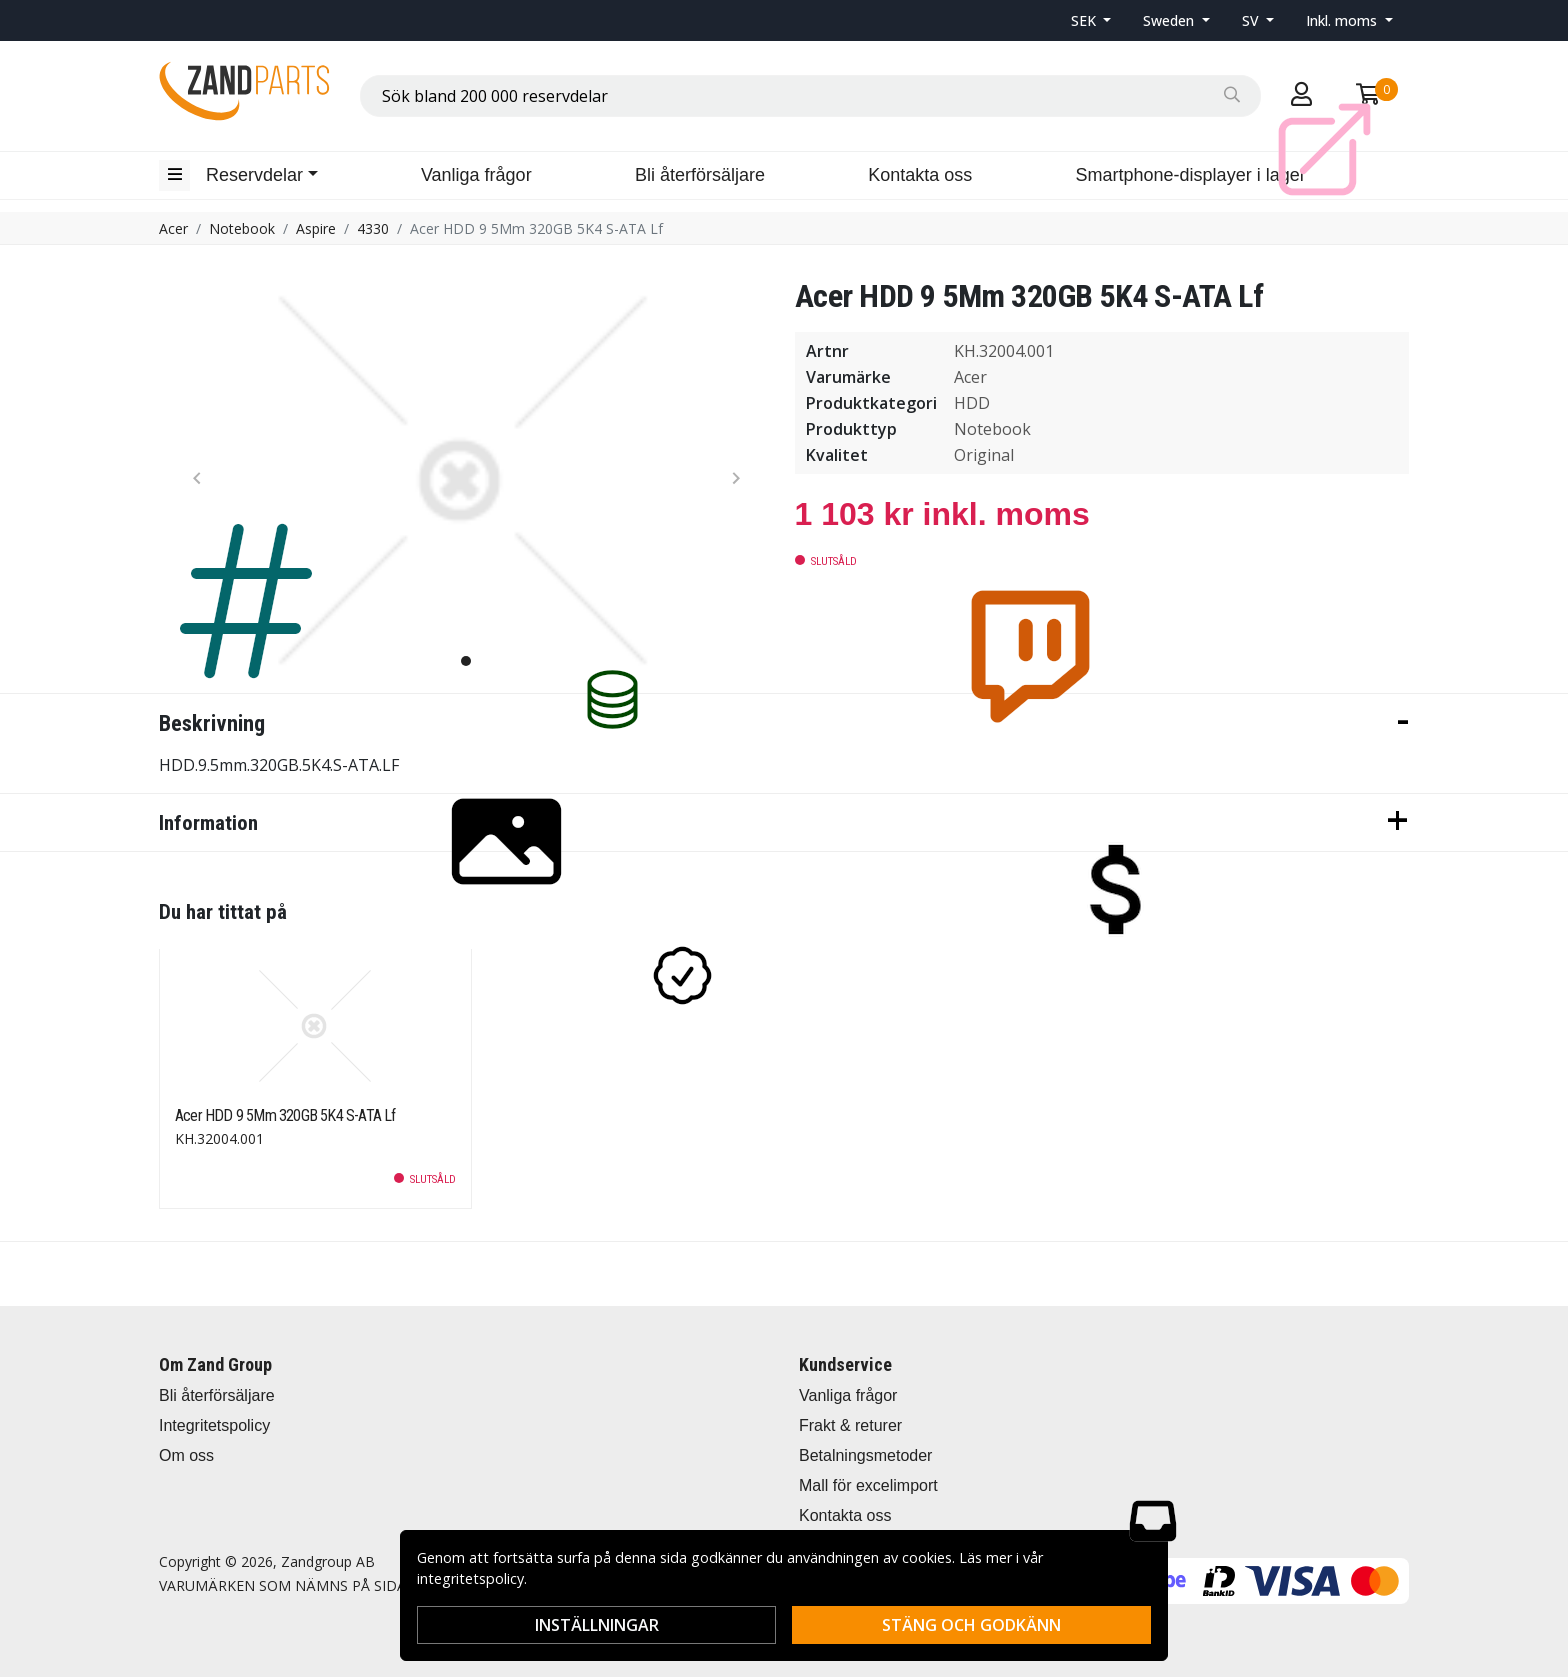 The height and width of the screenshot is (1677, 1568). I want to click on access database or data storage, so click(612, 699).